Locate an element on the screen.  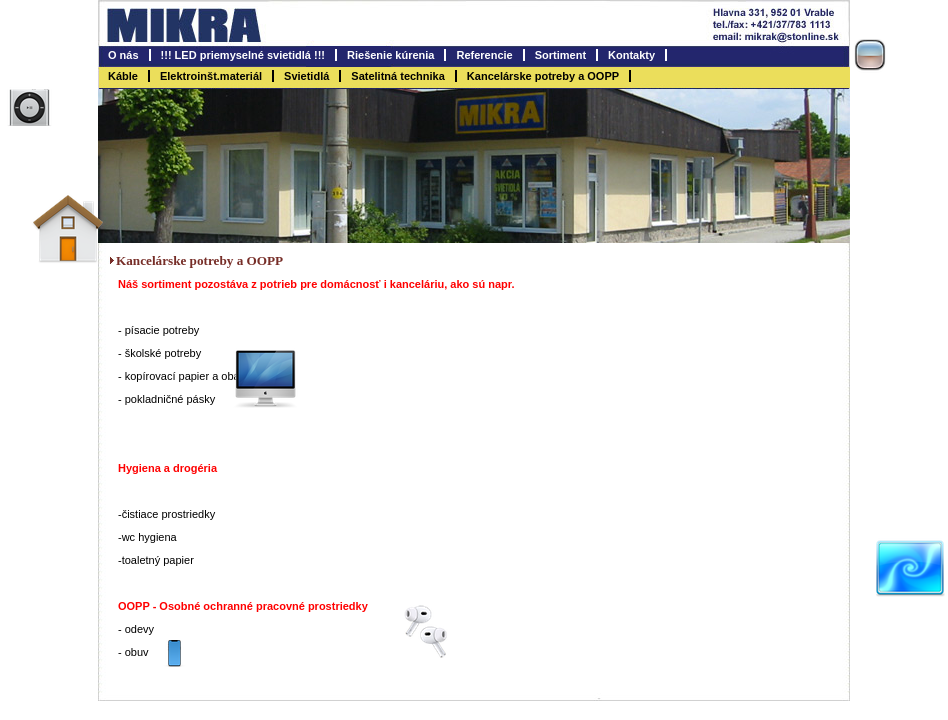
access your home folder is located at coordinates (68, 226).